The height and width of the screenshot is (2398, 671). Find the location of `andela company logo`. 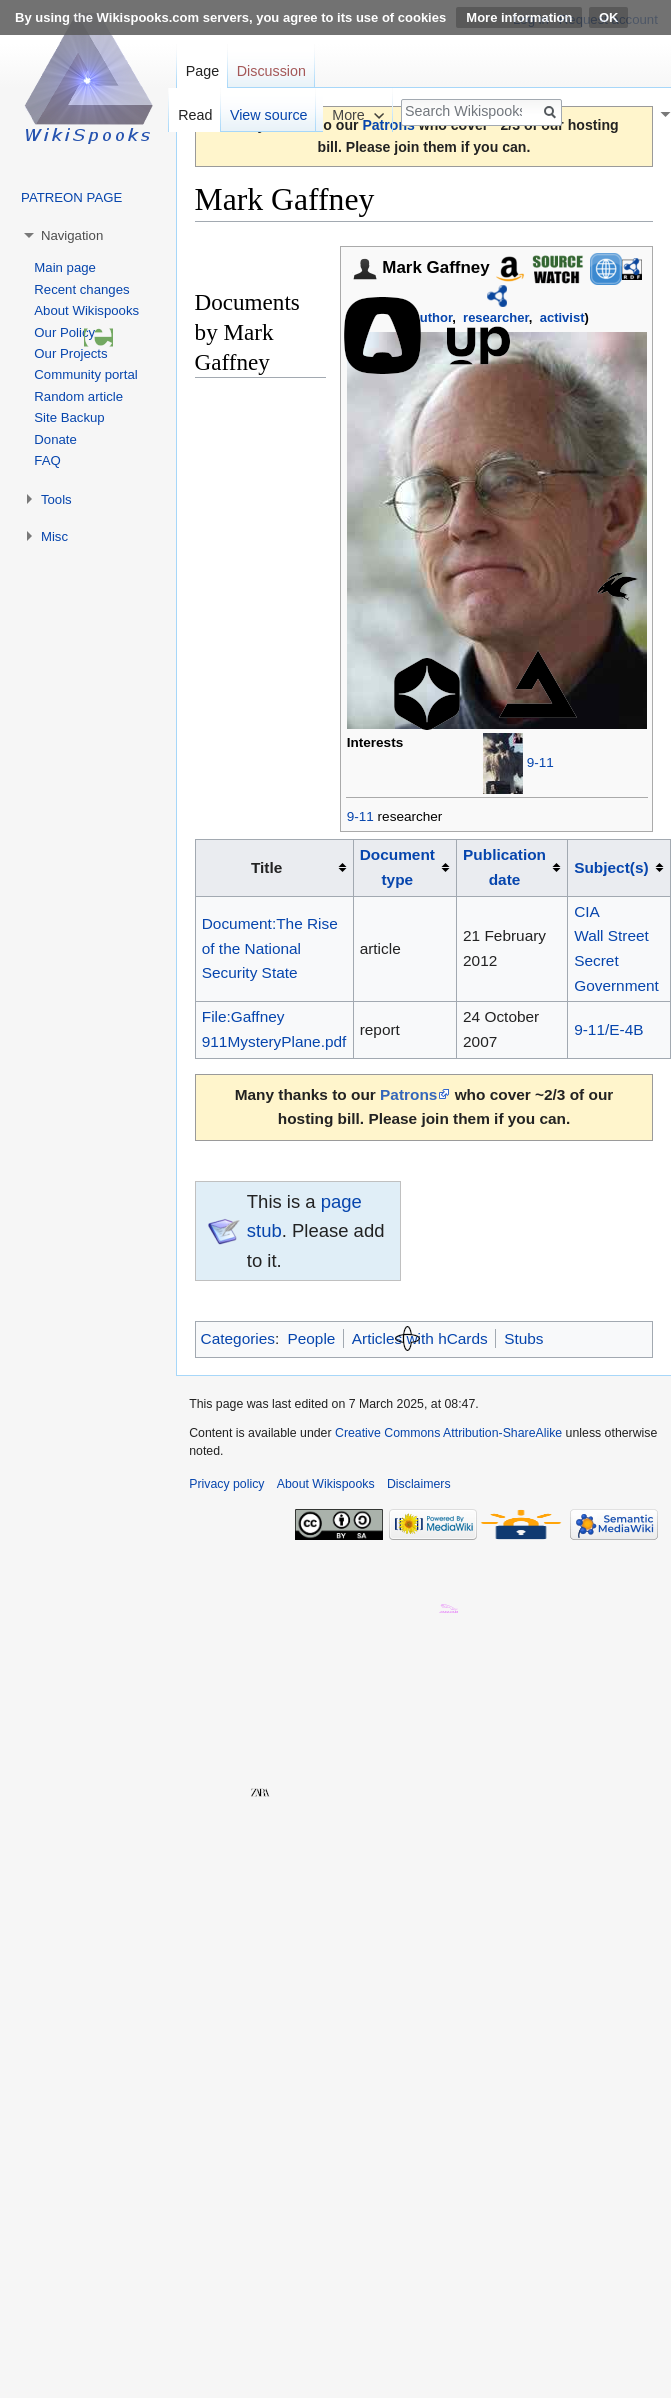

andela company logo is located at coordinates (427, 694).